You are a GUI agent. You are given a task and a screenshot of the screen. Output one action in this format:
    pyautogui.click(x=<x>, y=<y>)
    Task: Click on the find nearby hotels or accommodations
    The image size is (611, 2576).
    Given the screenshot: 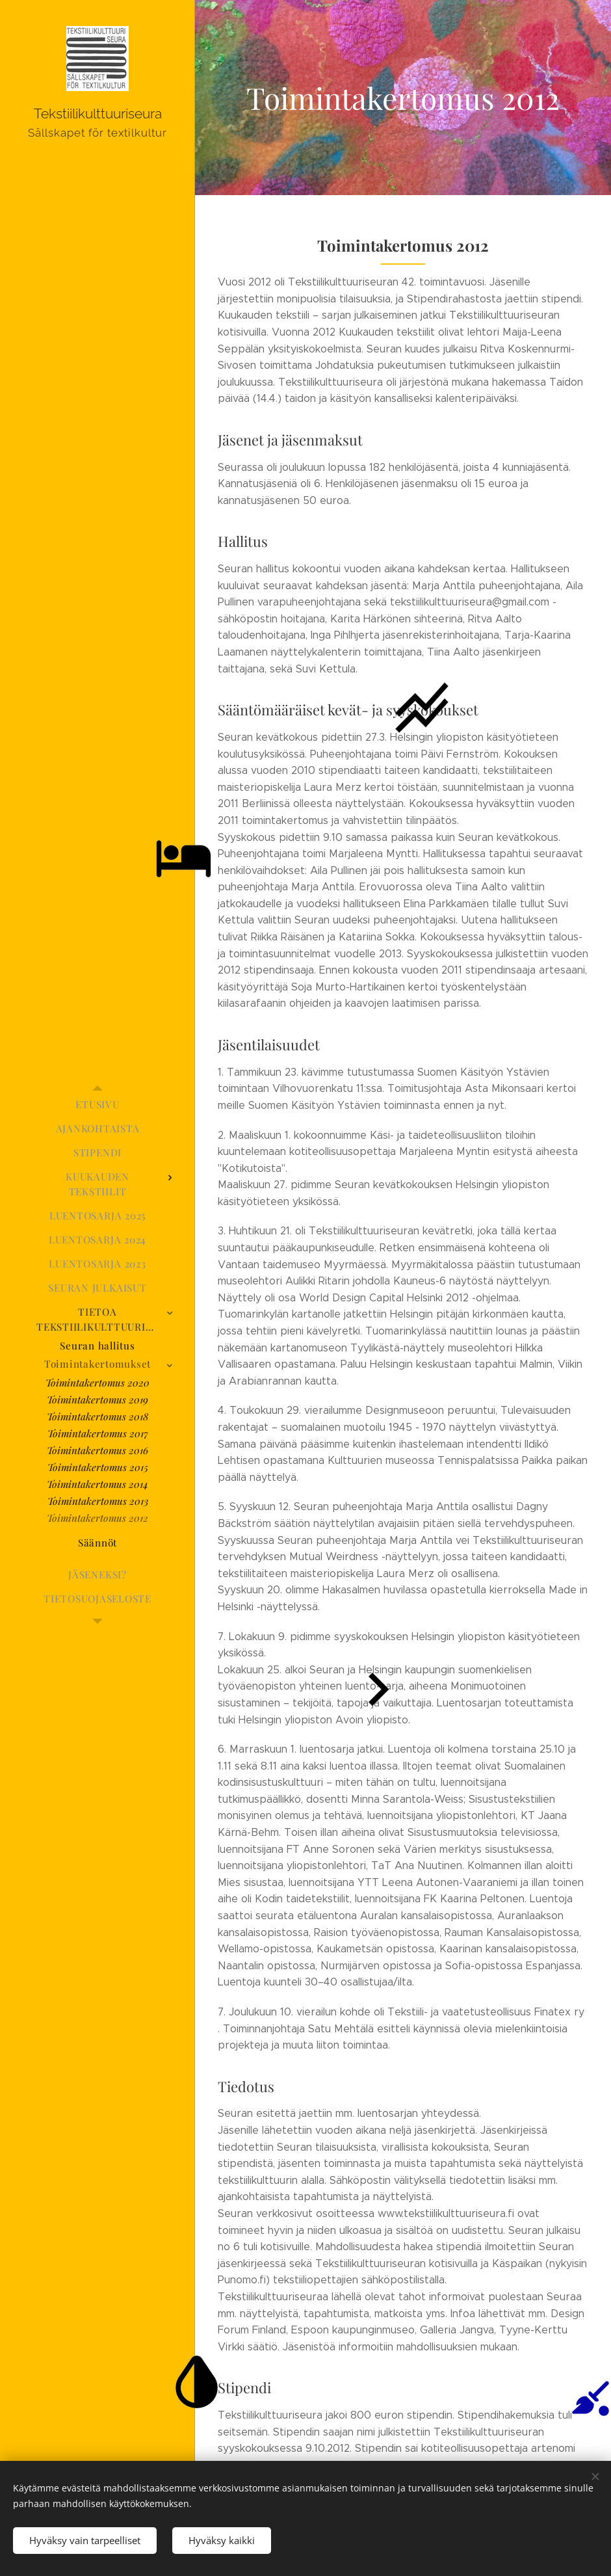 What is the action you would take?
    pyautogui.click(x=183, y=857)
    